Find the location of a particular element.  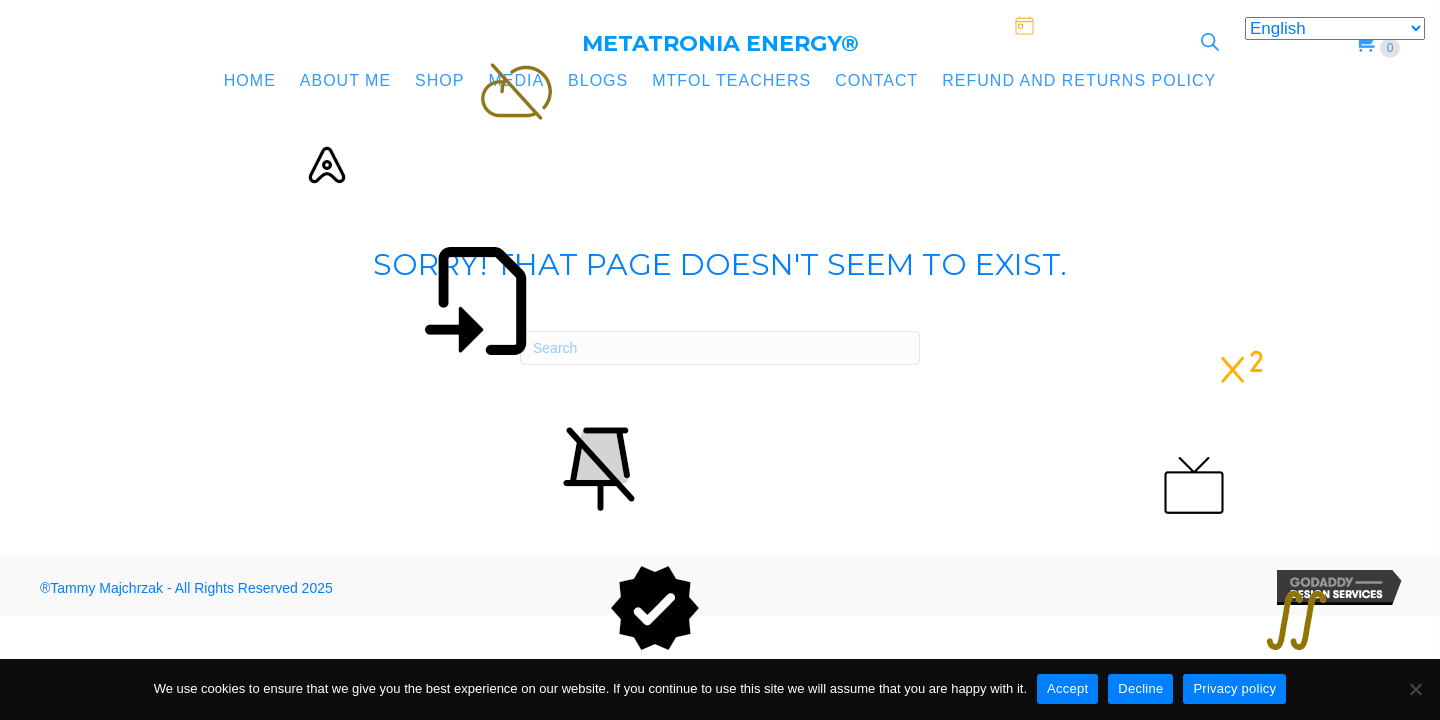

apply superscript formatting to selected text is located at coordinates (1239, 367).